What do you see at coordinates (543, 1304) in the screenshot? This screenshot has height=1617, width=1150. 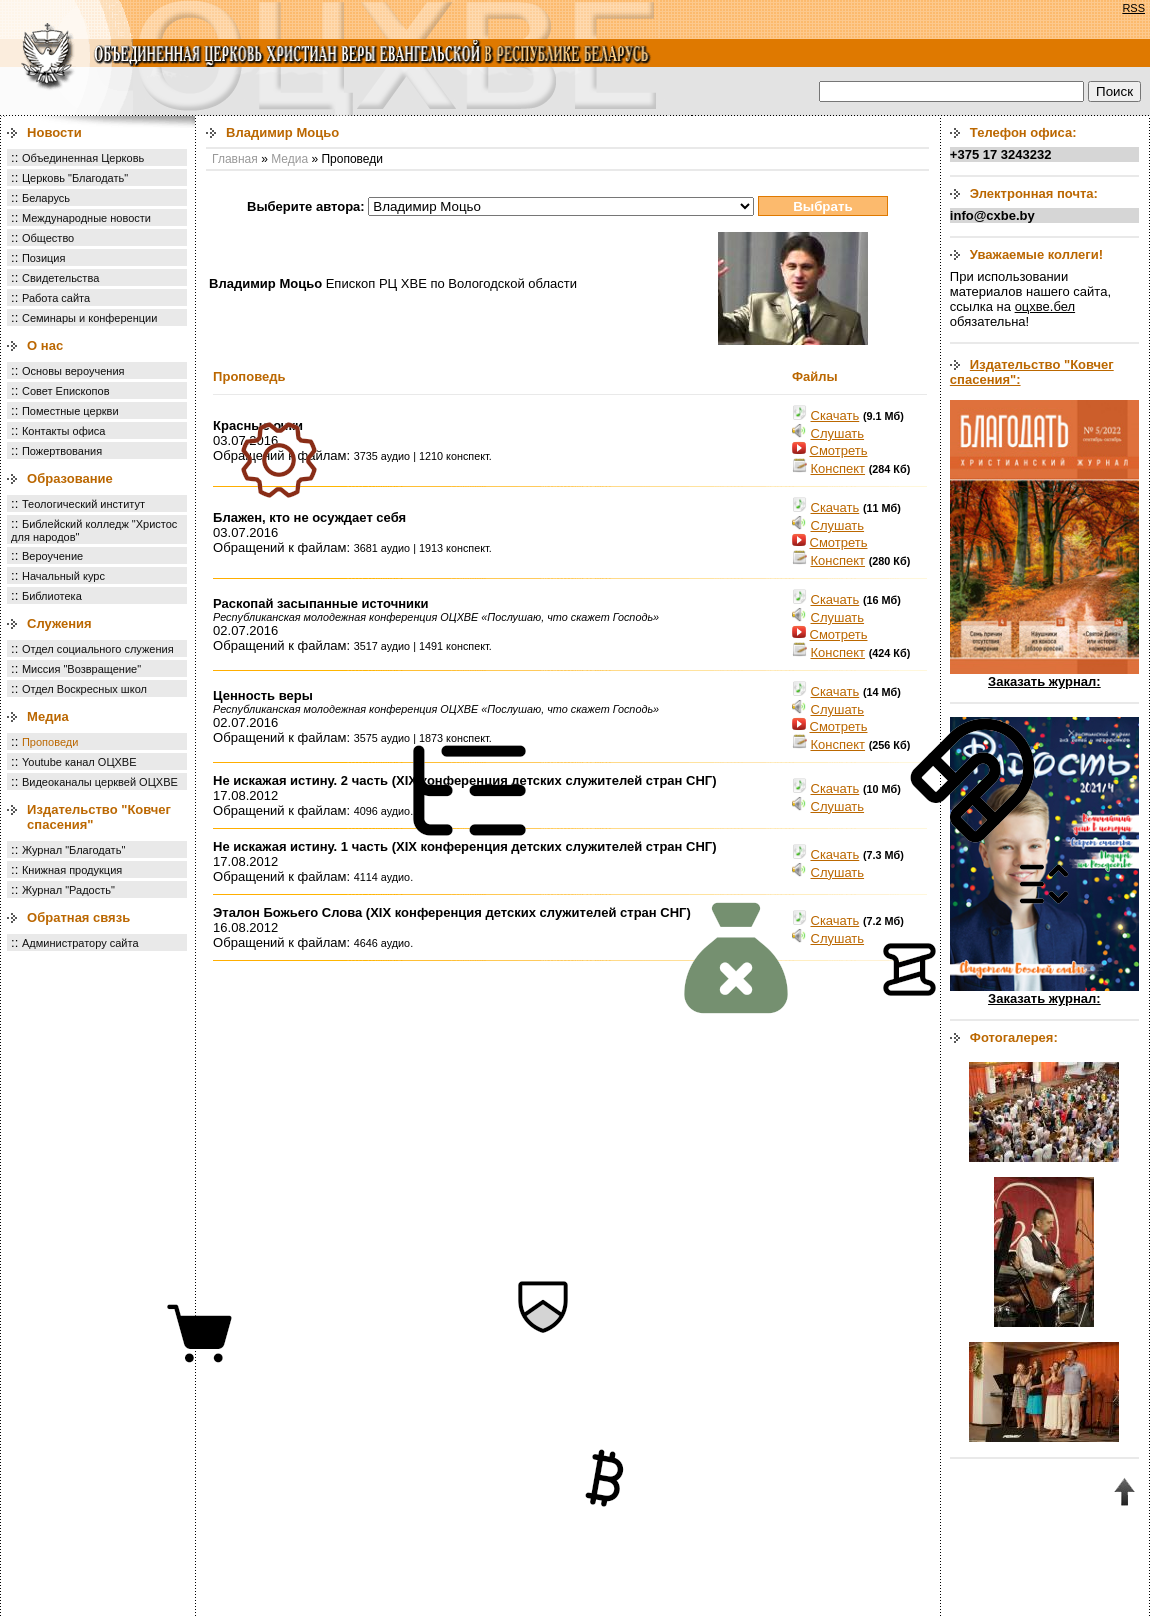 I see `access security or protection settings` at bounding box center [543, 1304].